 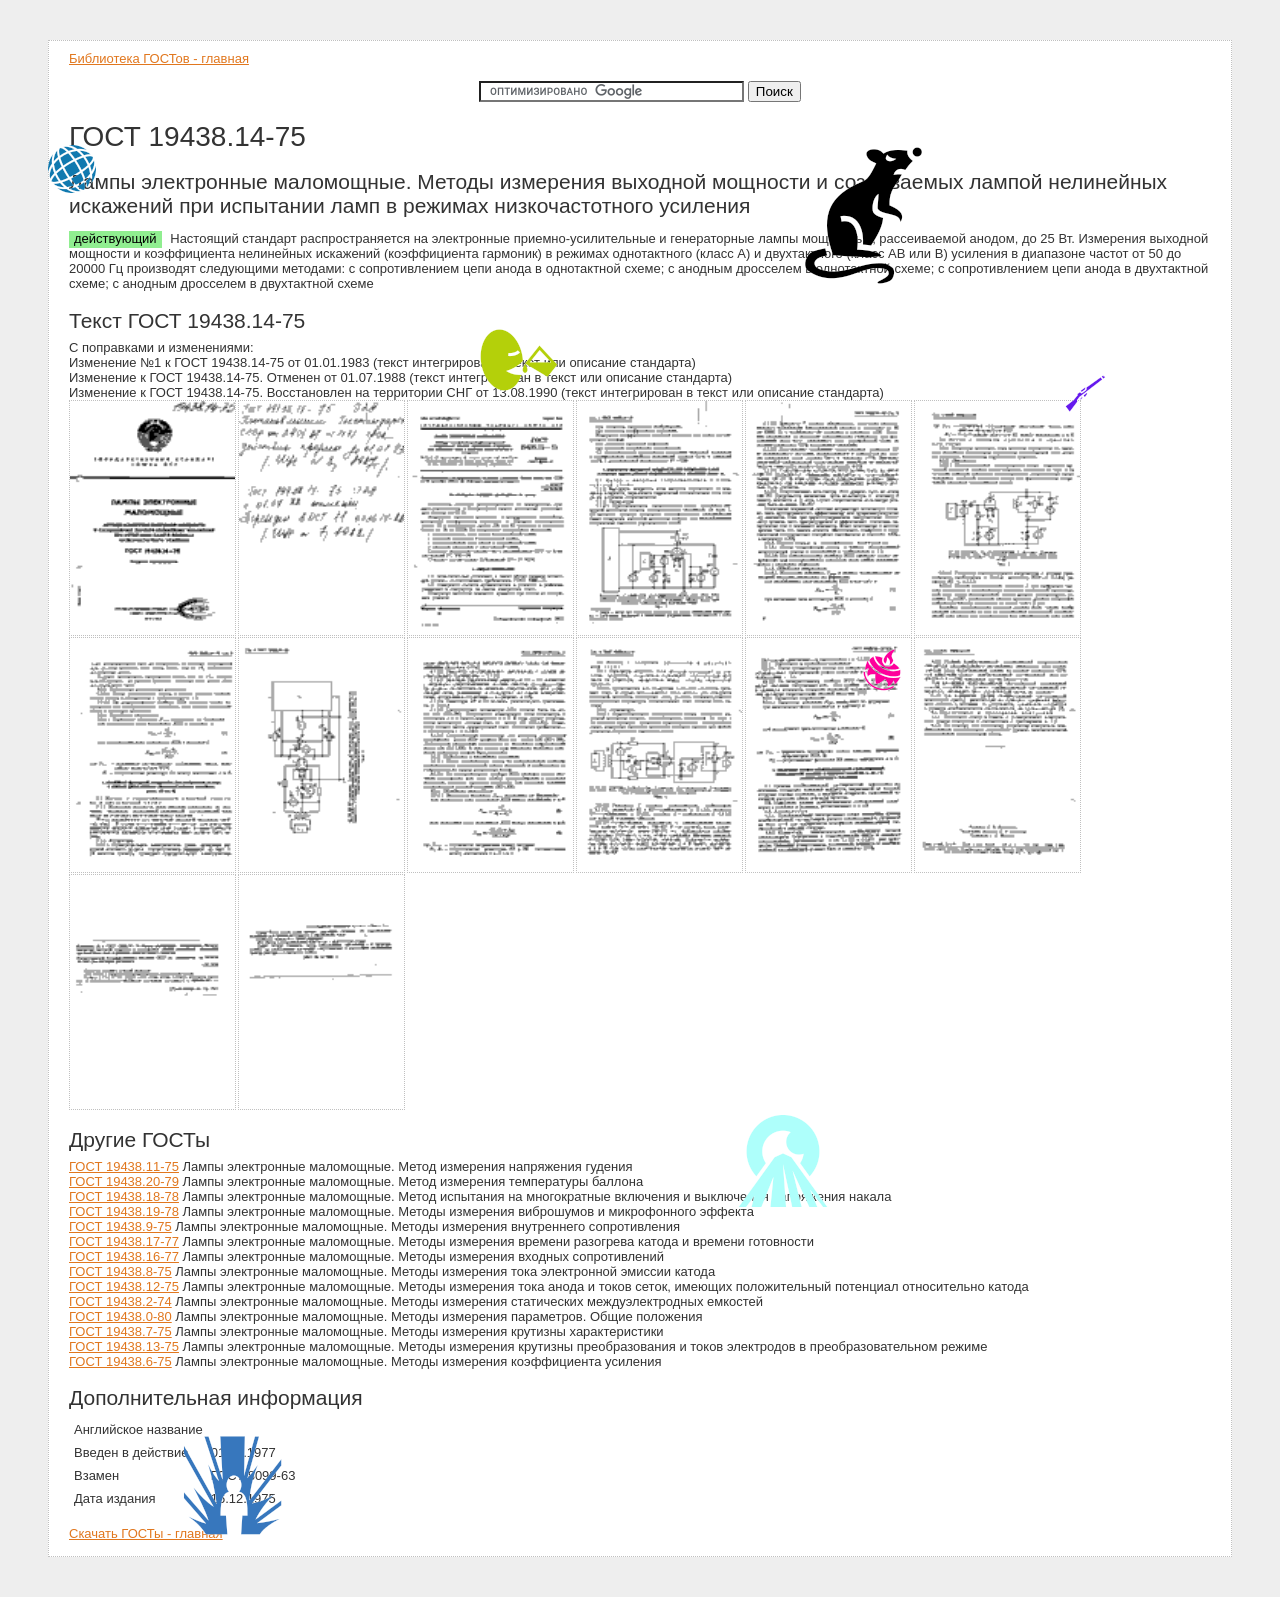 I want to click on indicates drinking or beverage consumption in gameplay, so click(x=519, y=360).